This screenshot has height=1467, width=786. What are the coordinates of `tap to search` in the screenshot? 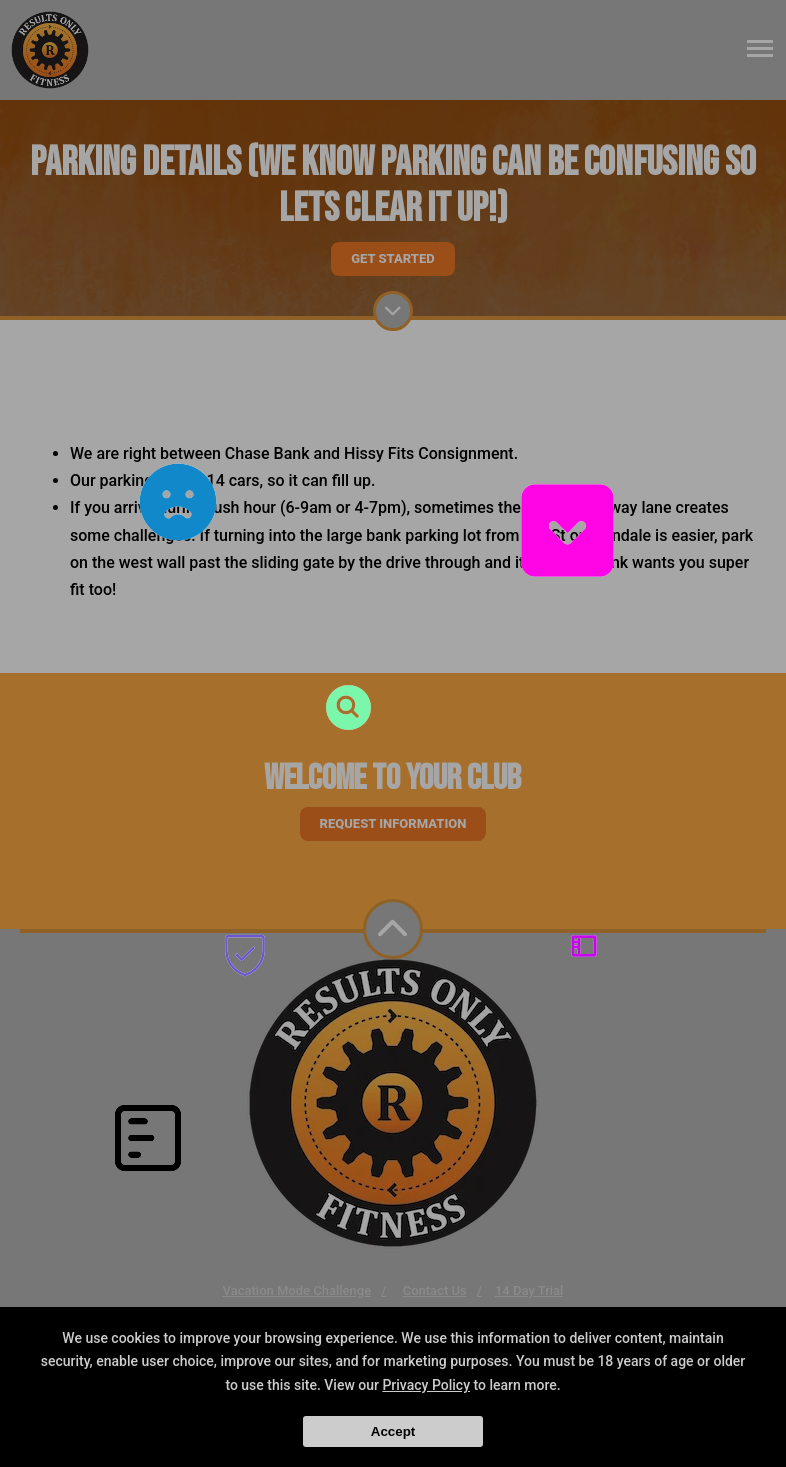 It's located at (348, 707).